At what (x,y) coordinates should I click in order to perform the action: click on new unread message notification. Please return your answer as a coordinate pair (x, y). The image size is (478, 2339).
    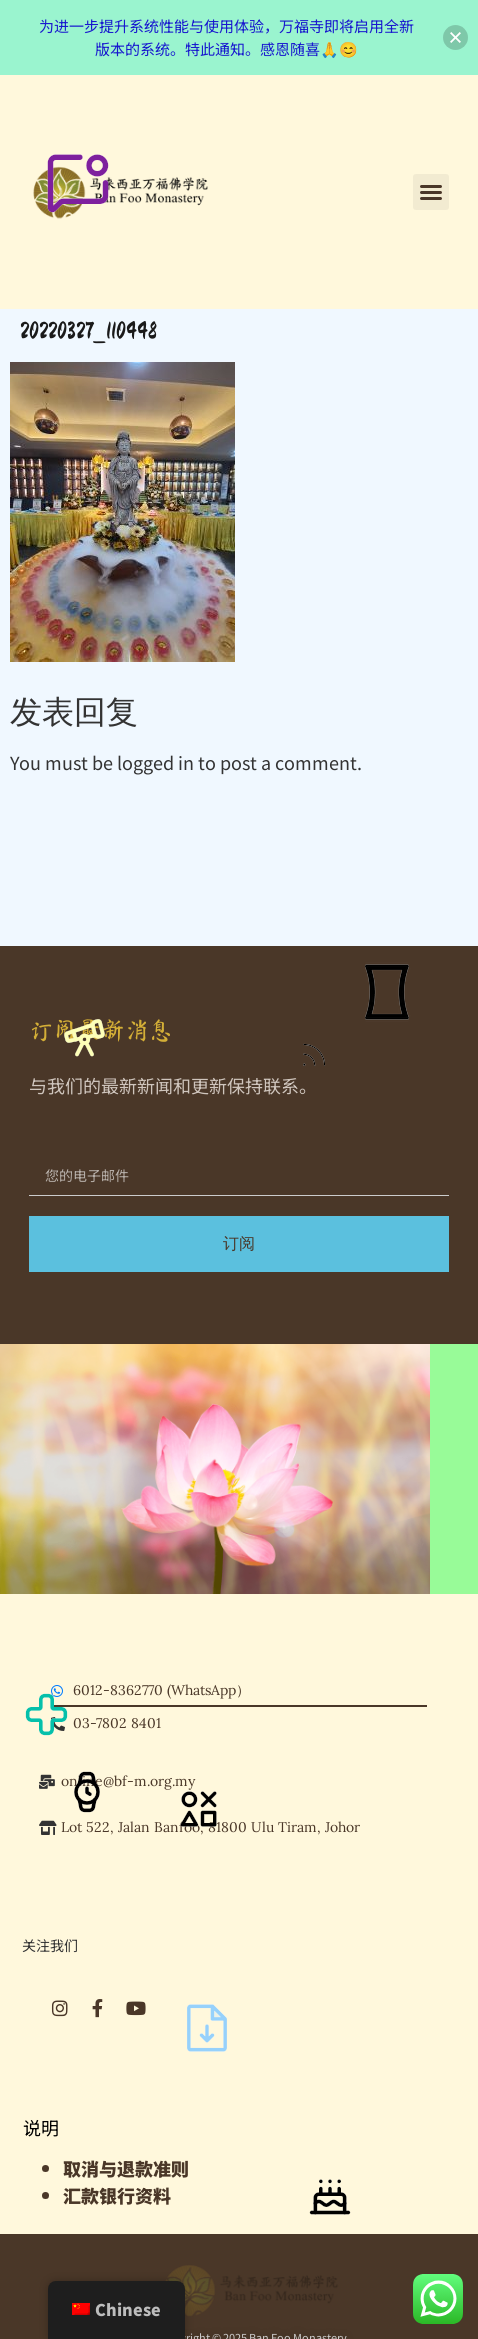
    Looking at the image, I should click on (78, 182).